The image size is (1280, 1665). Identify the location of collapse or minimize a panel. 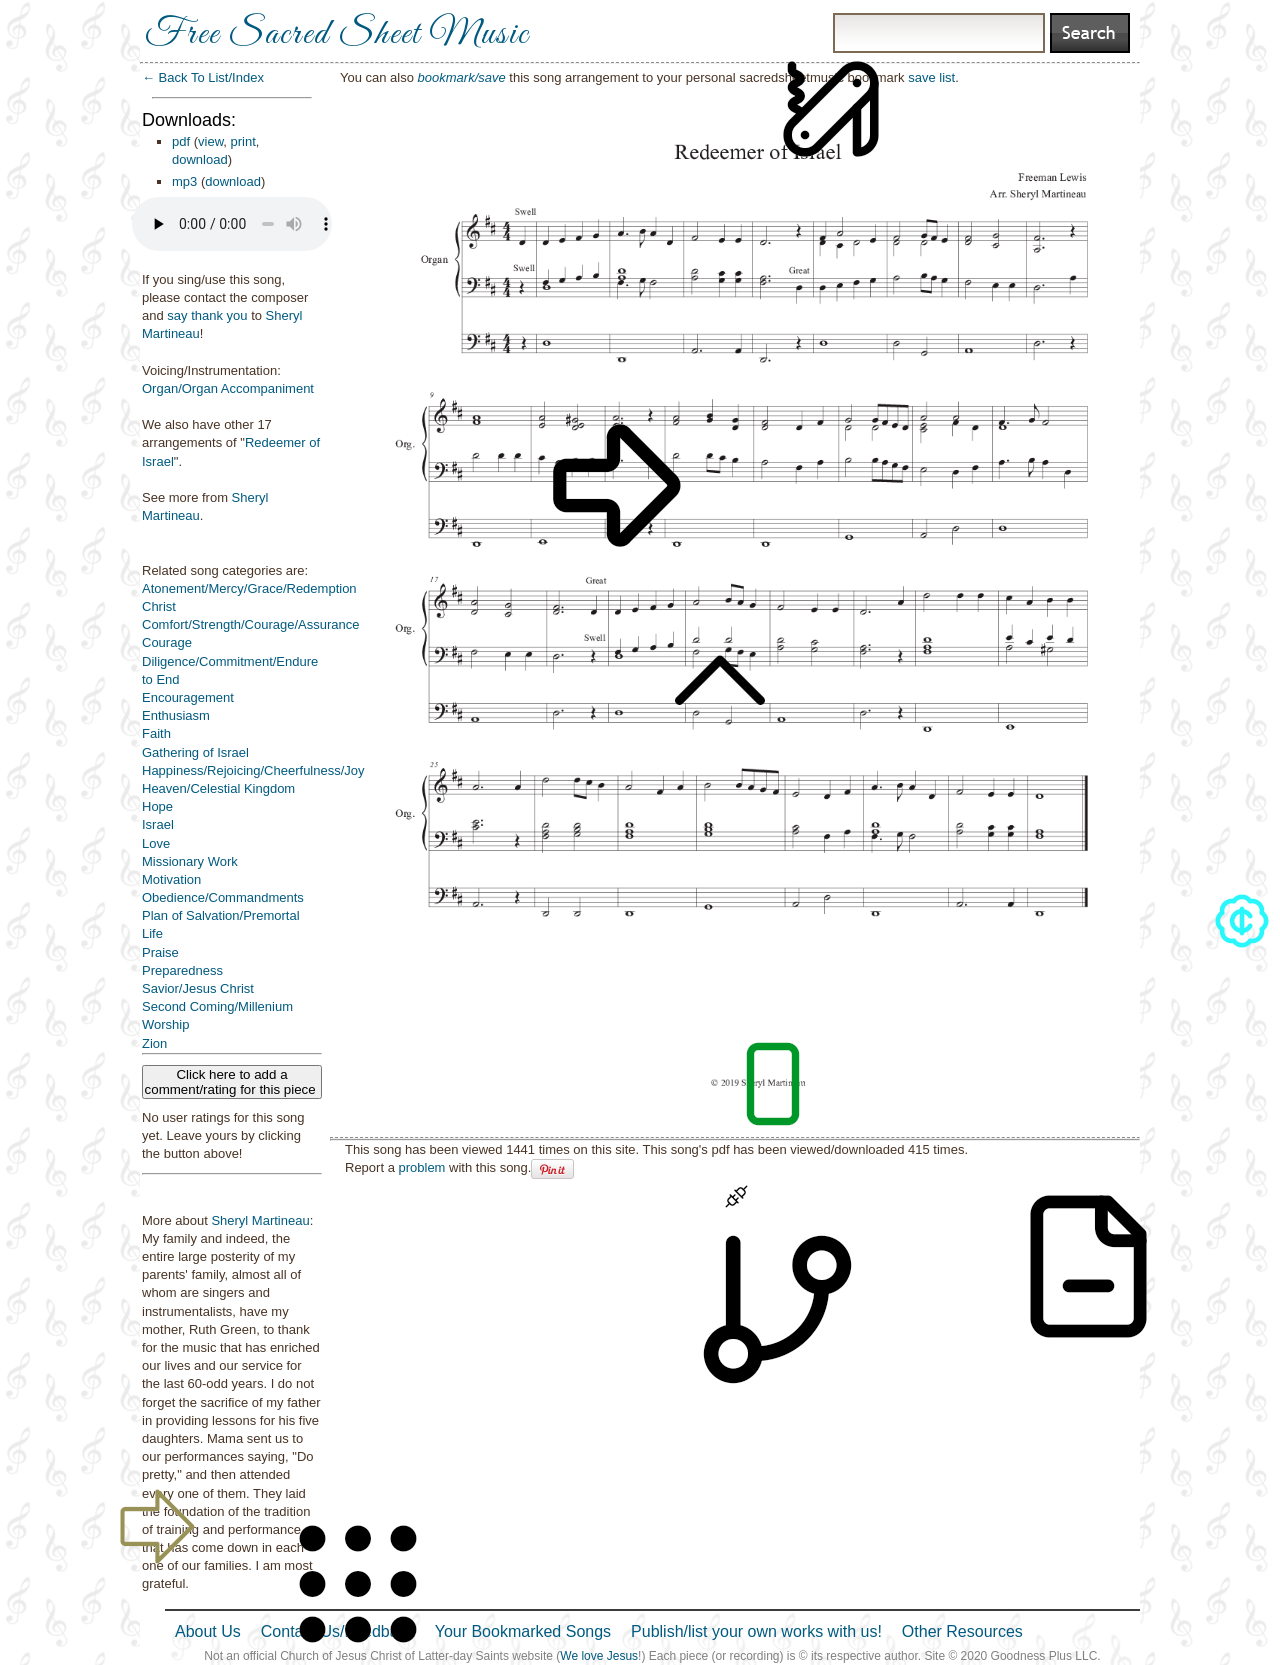
(720, 705).